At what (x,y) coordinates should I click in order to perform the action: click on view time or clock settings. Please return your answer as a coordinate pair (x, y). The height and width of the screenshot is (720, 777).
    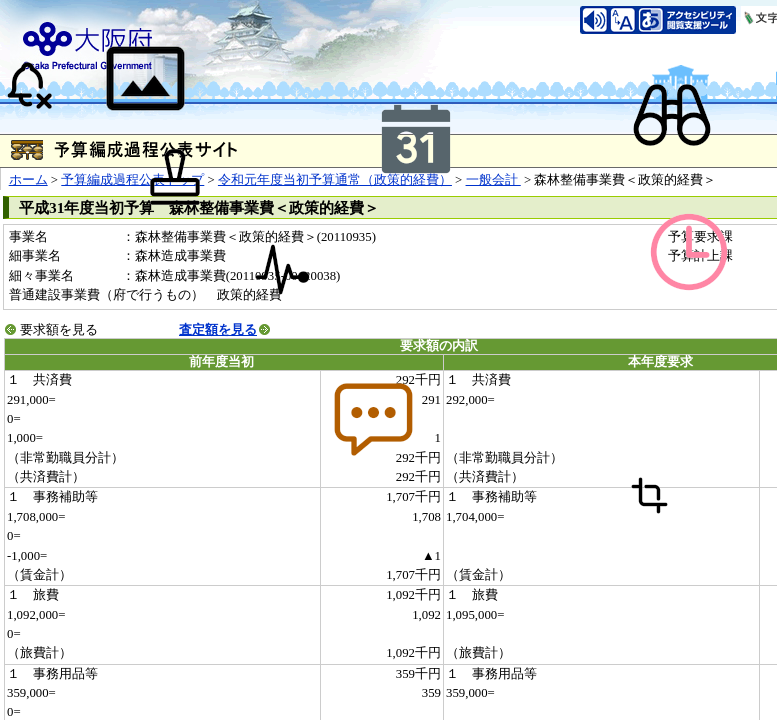
    Looking at the image, I should click on (689, 252).